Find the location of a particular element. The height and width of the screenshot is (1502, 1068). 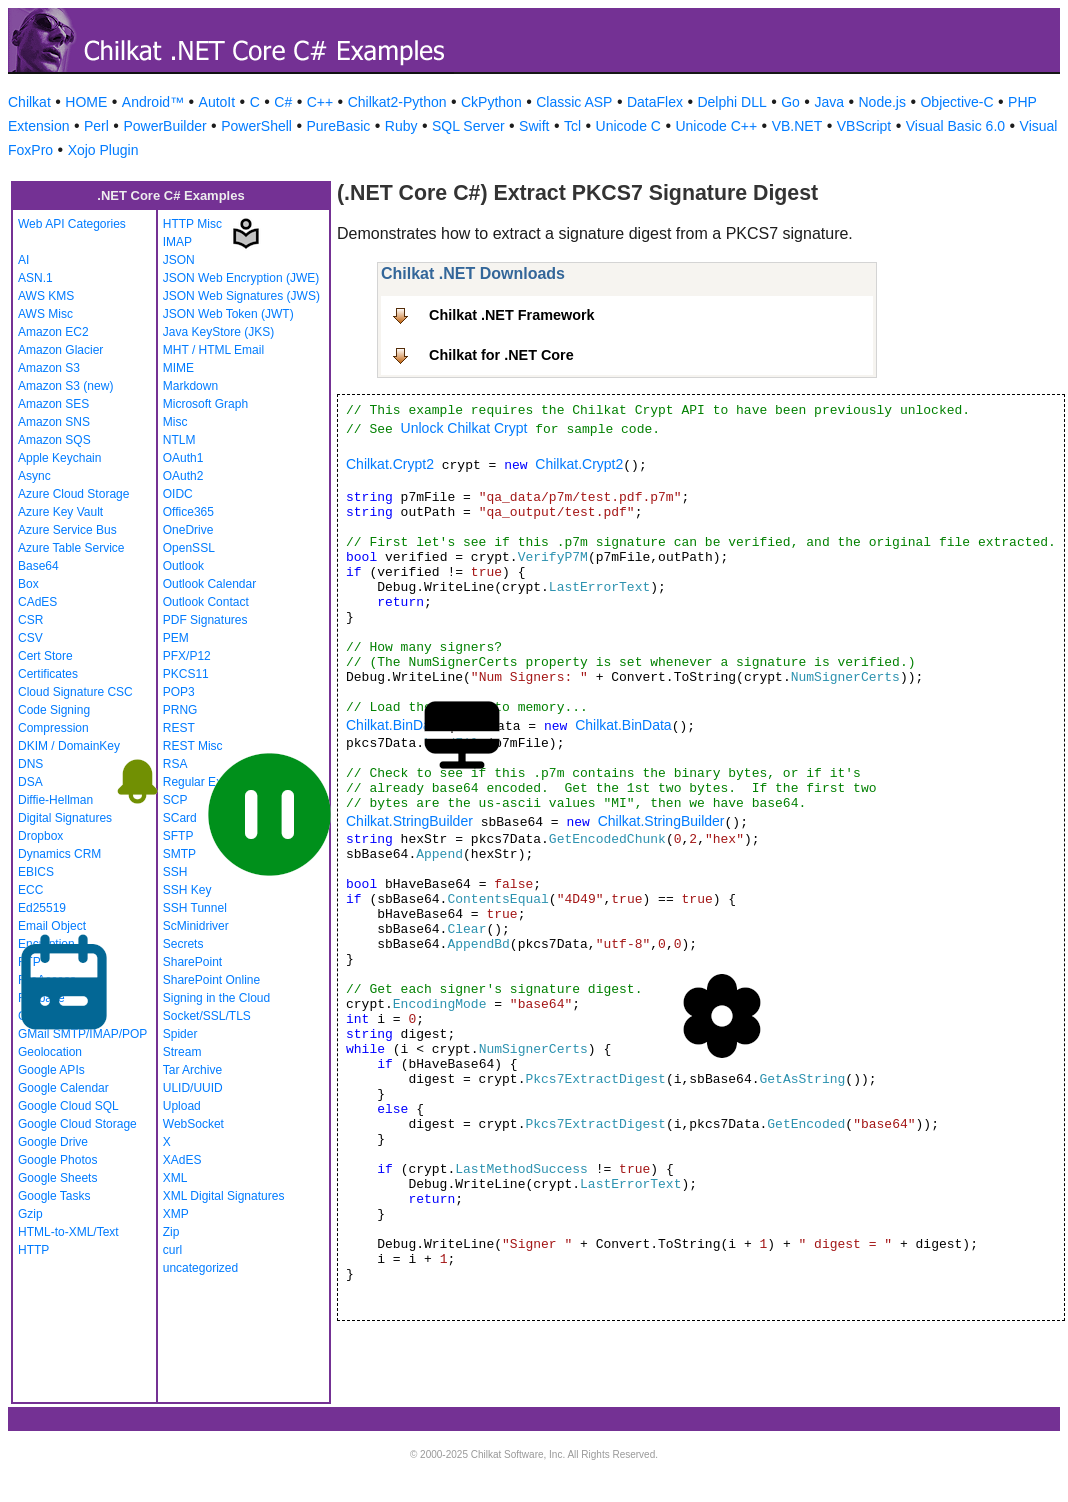

access local library or reading resources is located at coordinates (246, 234).